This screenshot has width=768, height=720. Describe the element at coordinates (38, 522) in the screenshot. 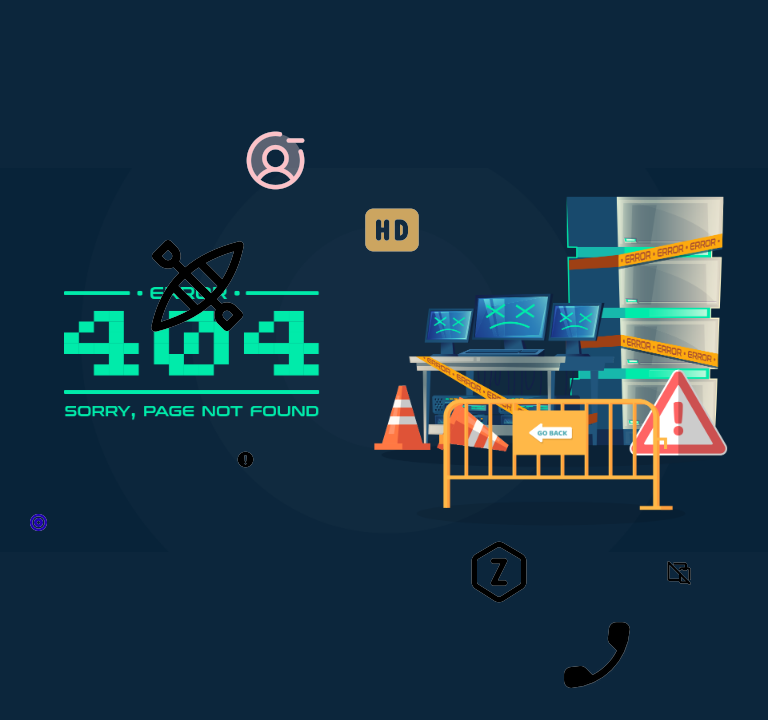

I see `an open issue in your feed` at that location.